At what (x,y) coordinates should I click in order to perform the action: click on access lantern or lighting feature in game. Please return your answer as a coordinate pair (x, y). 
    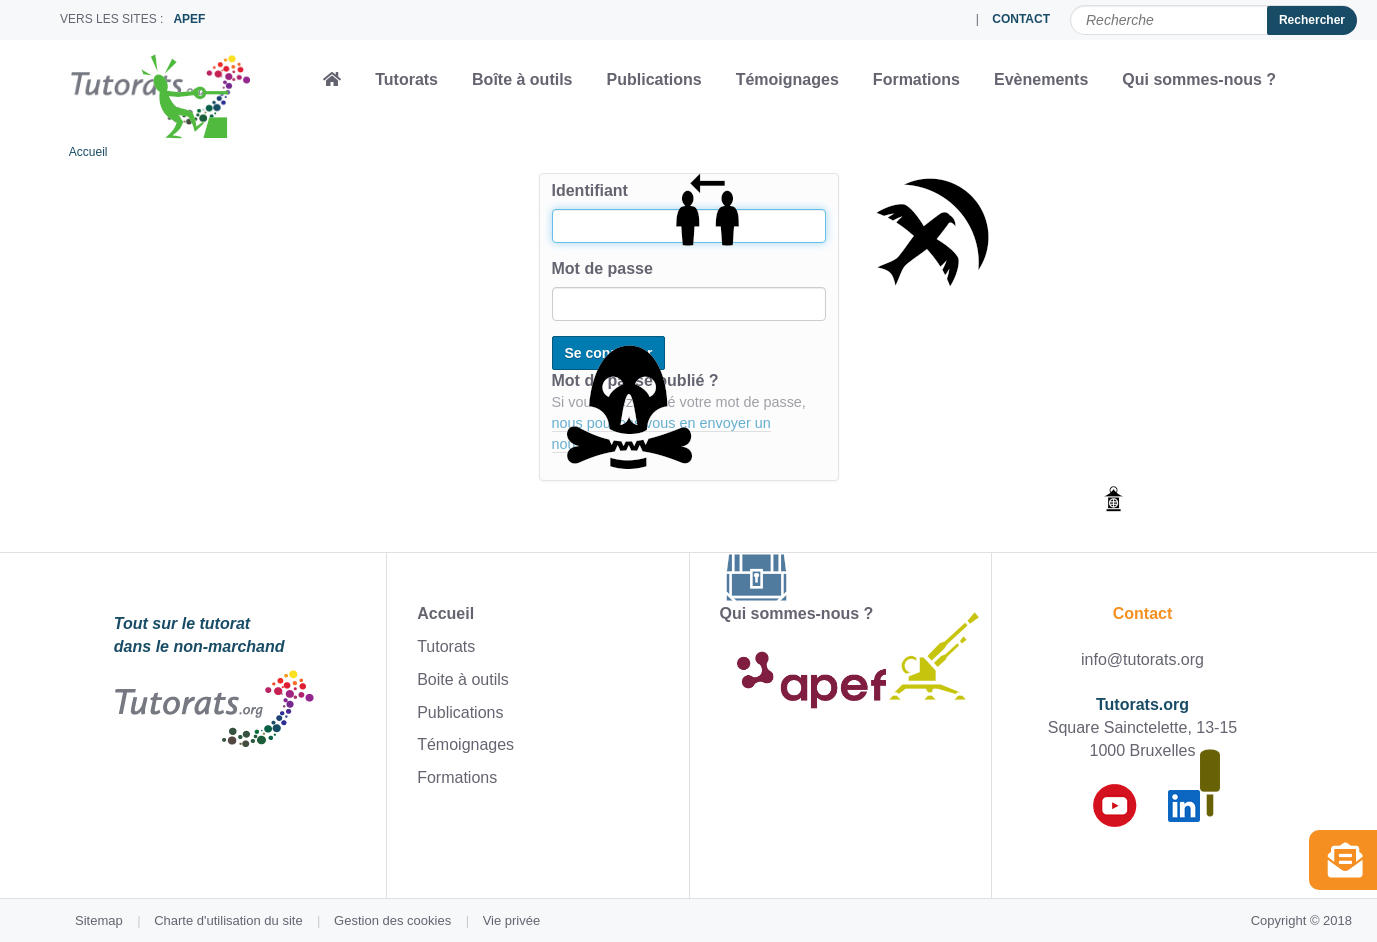
    Looking at the image, I should click on (1113, 498).